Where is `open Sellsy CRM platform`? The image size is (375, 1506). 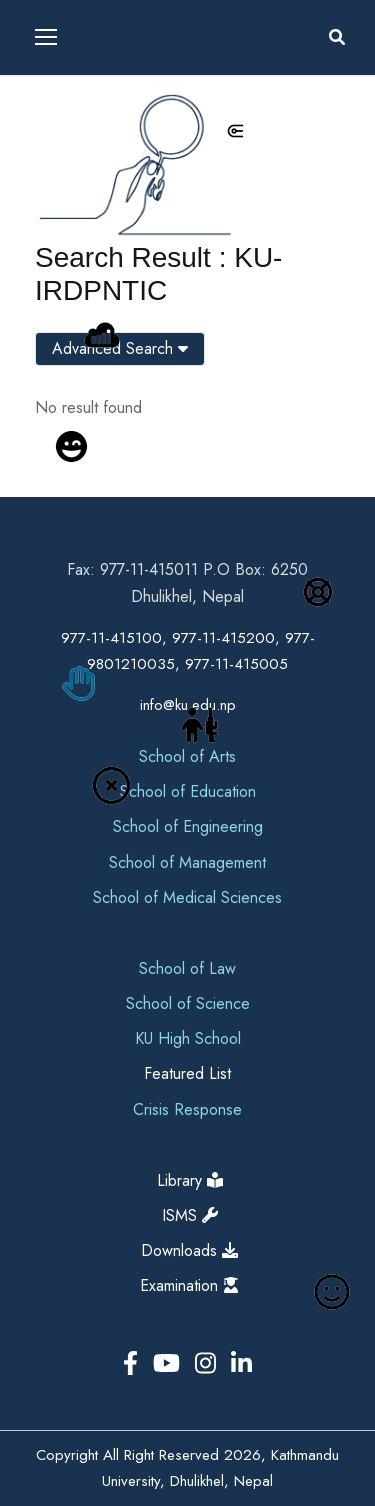
open Sellsy CRM platform is located at coordinates (102, 335).